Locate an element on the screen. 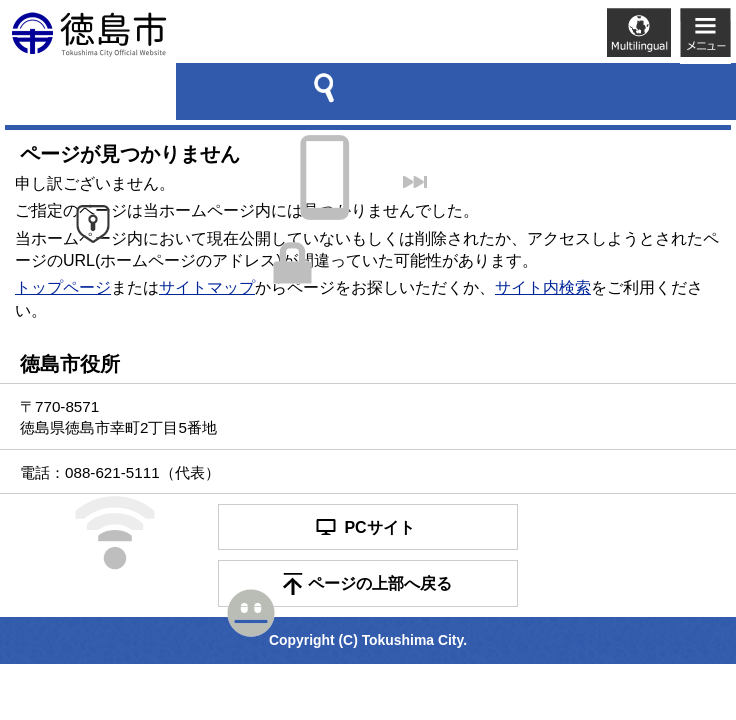 The image size is (736, 720). indicates content is locked or protected from editing is located at coordinates (292, 264).